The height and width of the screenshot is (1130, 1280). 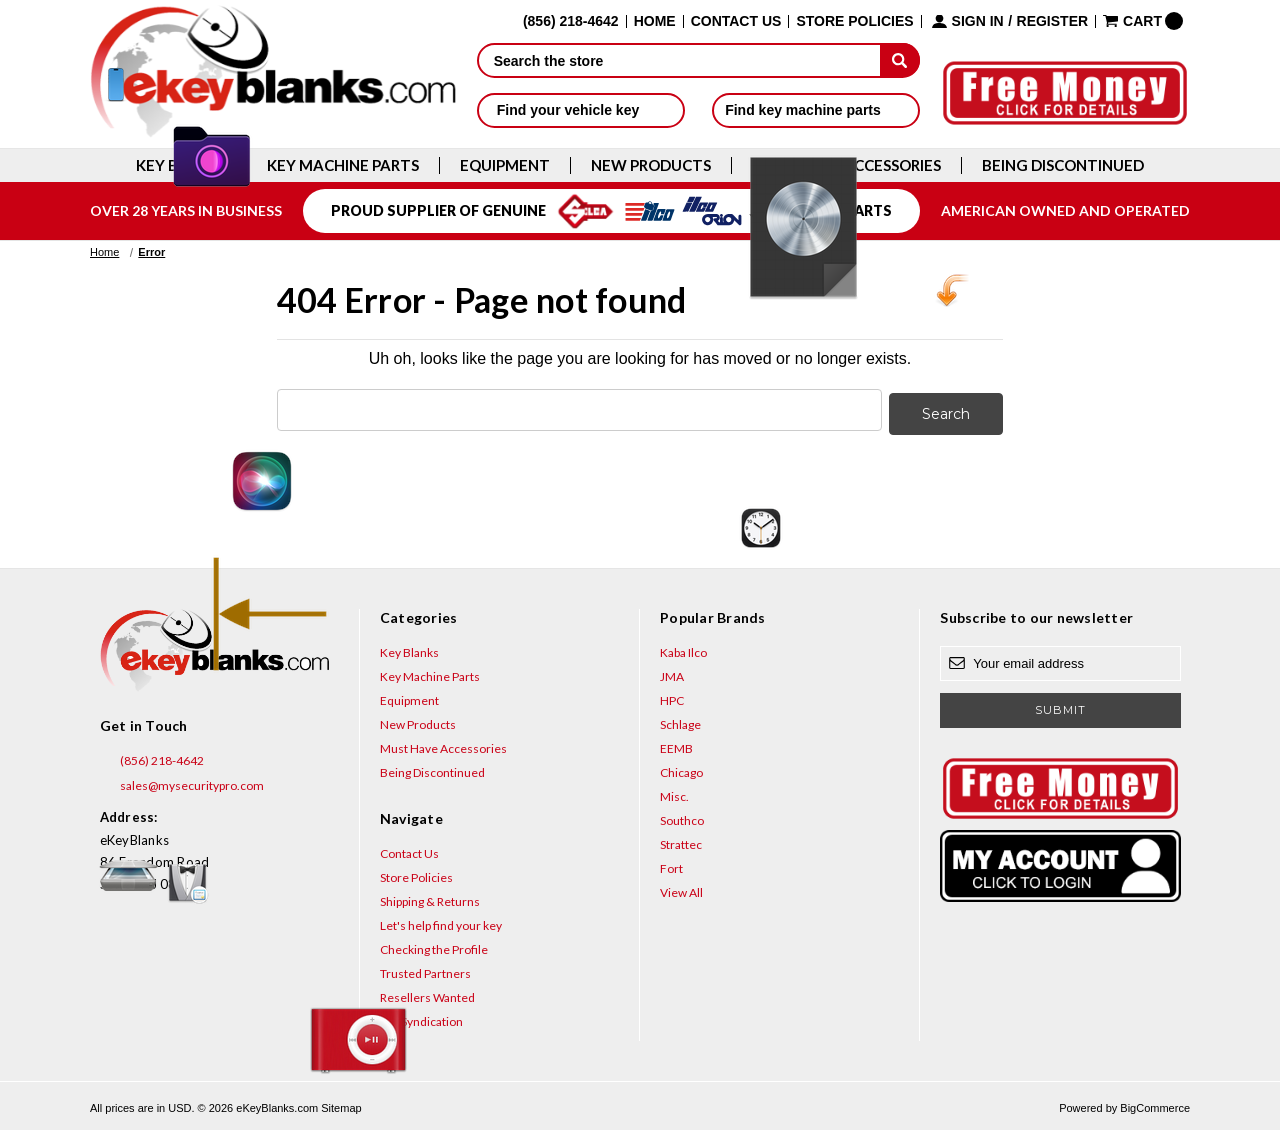 I want to click on create a new song project from template in GarageBand, so click(x=803, y=230).